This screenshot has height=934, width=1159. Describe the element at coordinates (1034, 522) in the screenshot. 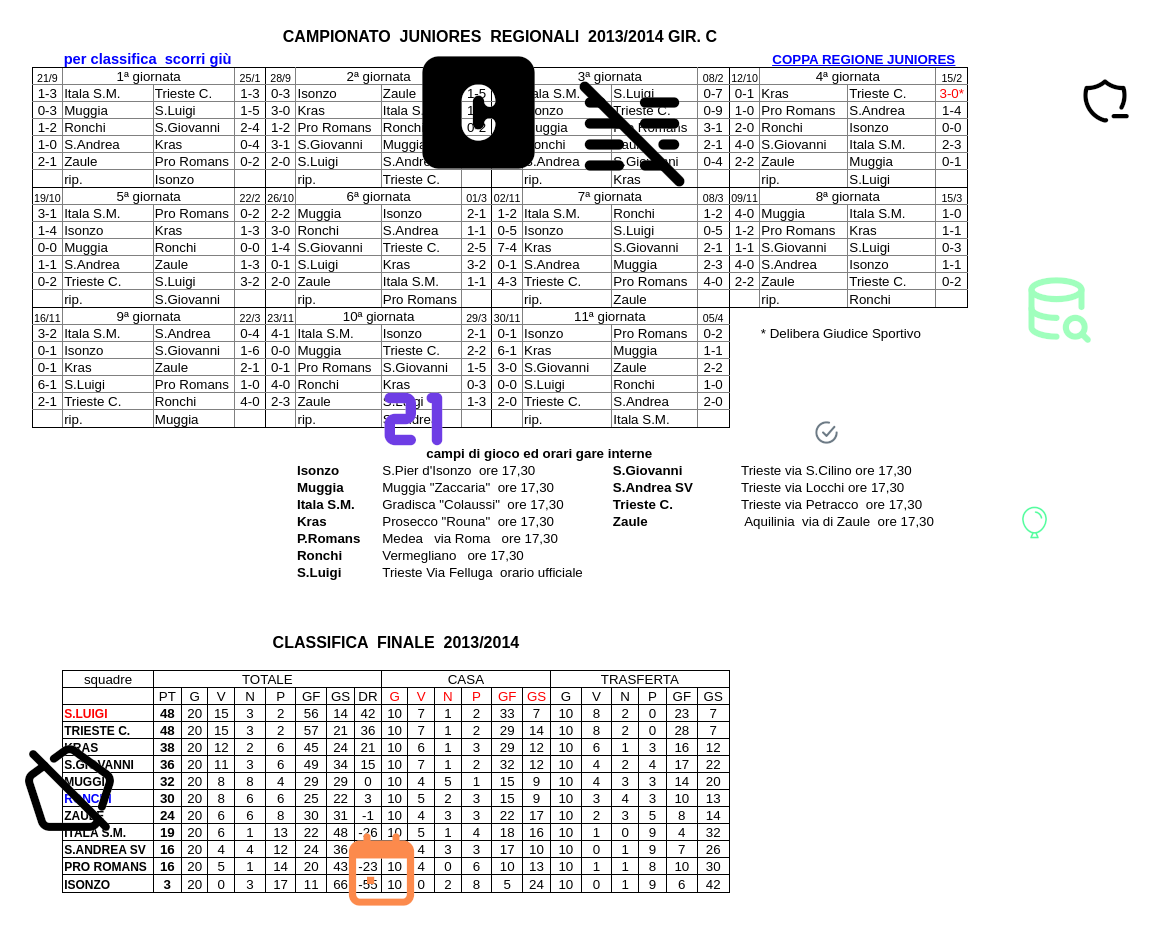

I see `indicates a celebration or birthday event` at that location.